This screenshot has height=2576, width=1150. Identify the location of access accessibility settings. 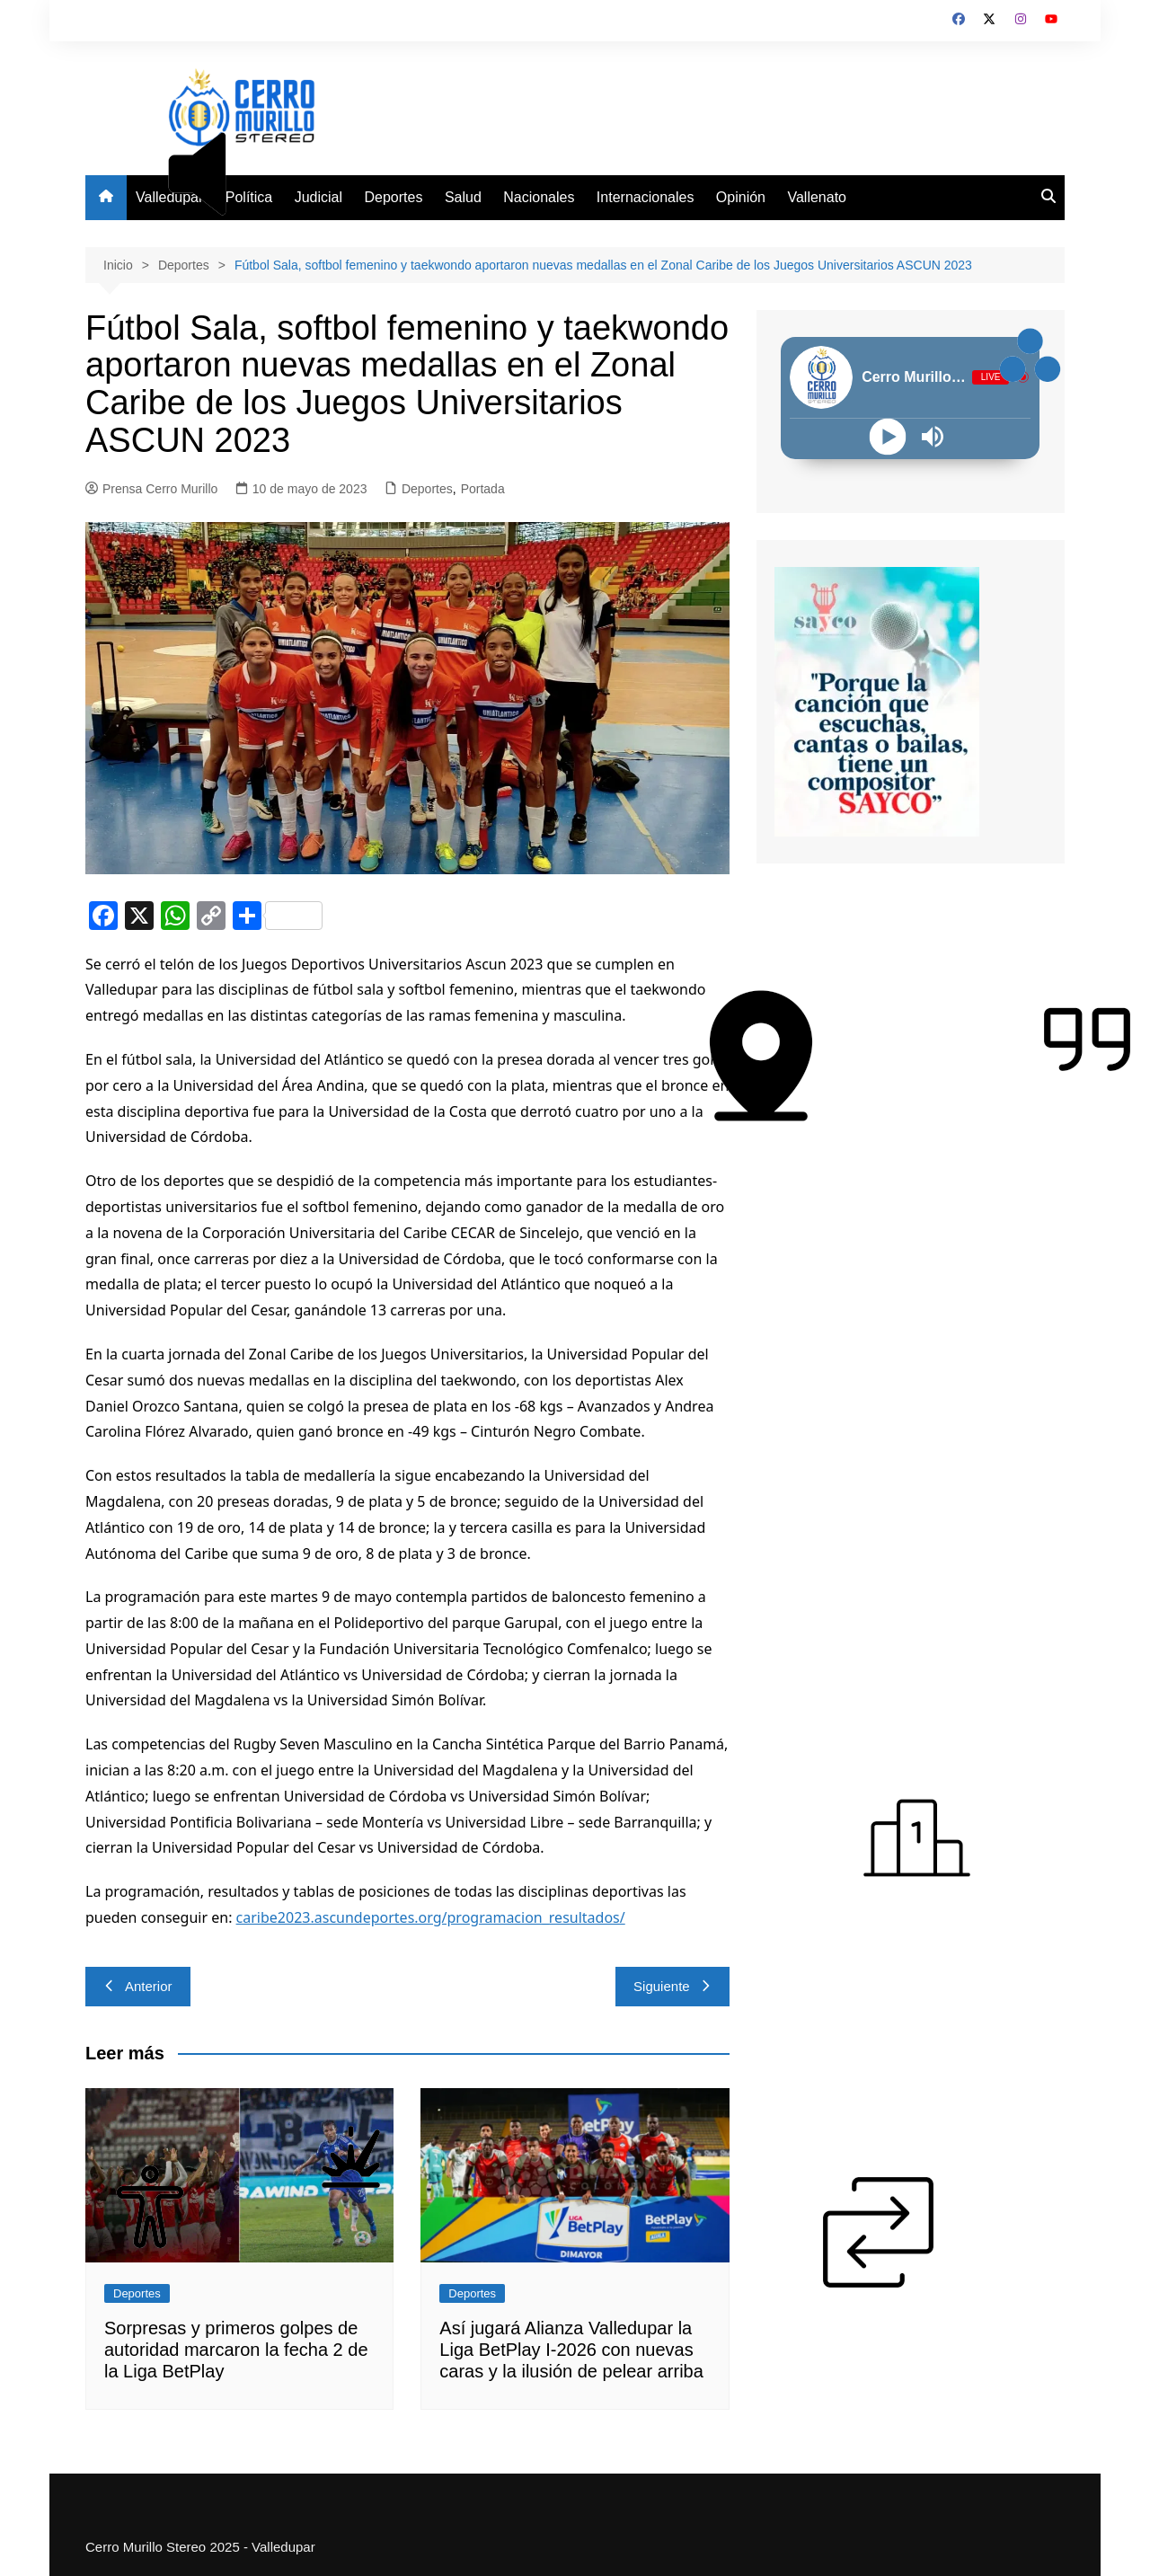
(150, 2207).